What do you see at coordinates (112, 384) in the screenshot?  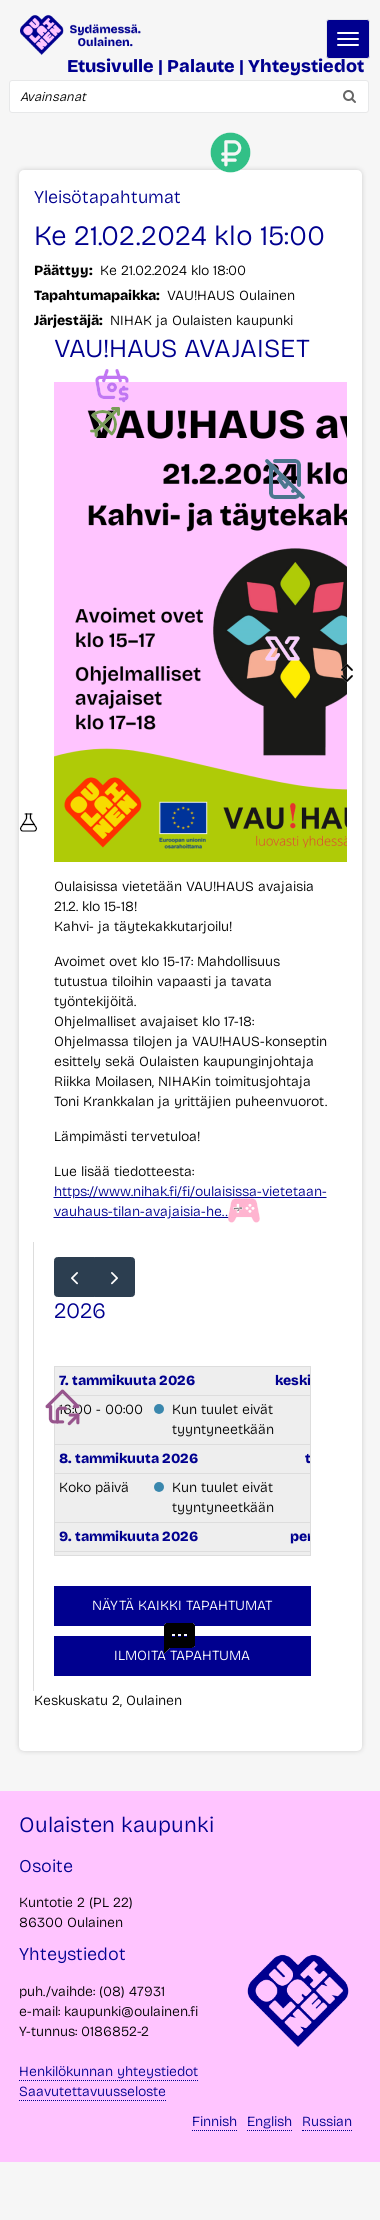 I see `view shopping basket total` at bounding box center [112, 384].